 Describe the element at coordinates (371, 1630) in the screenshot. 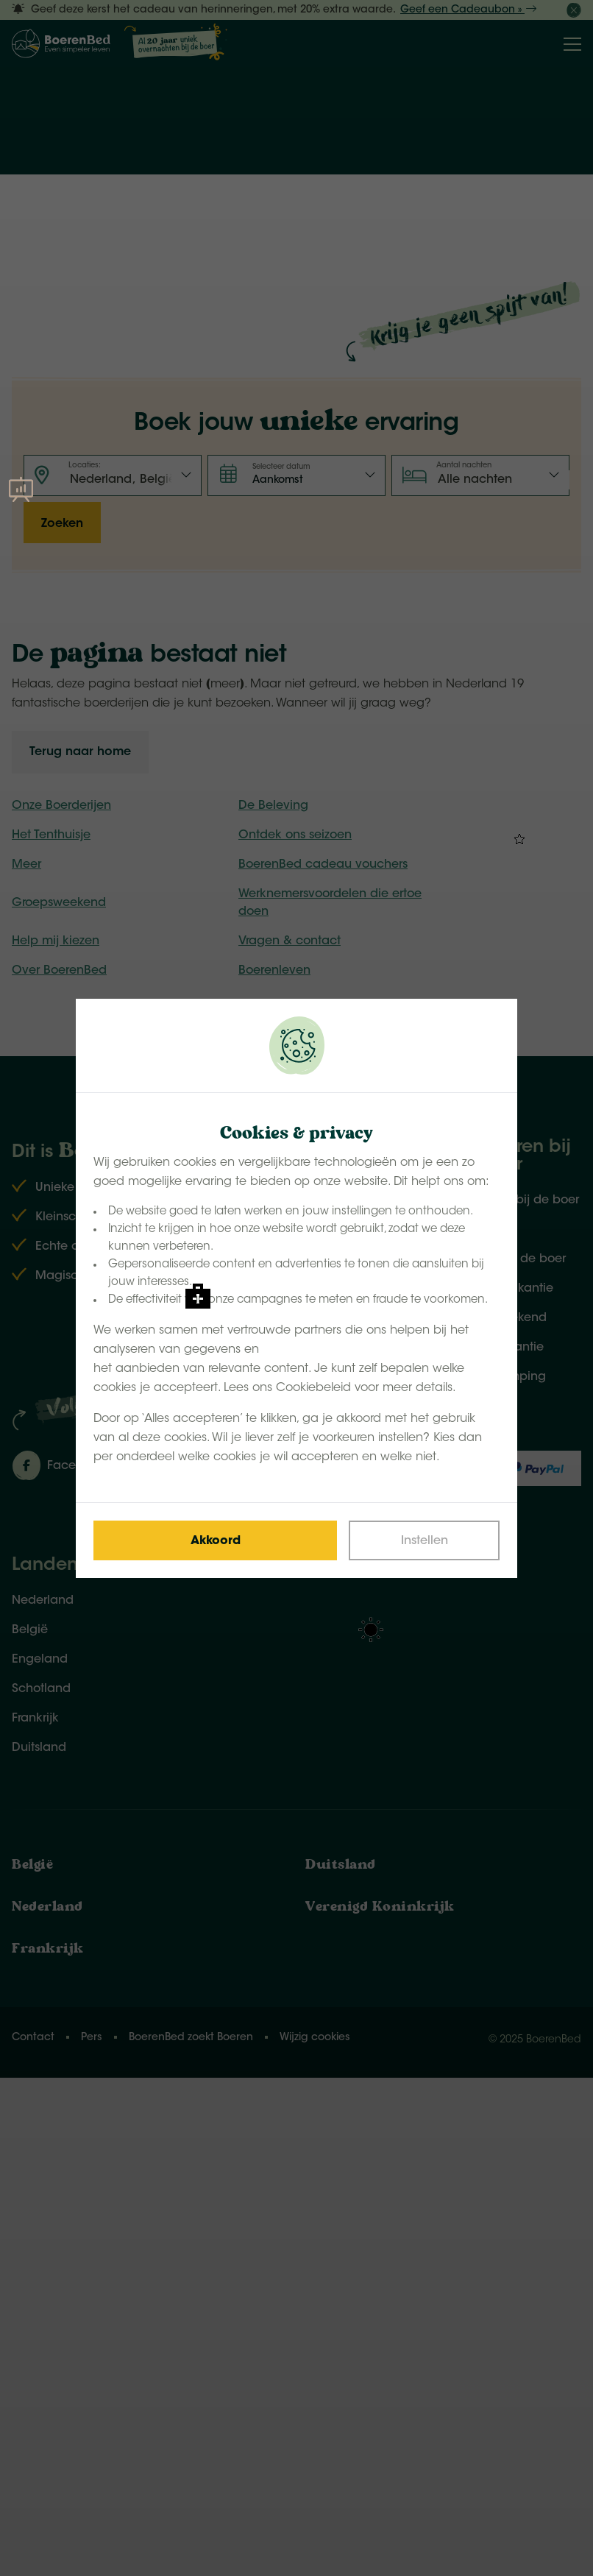

I see `toggle light mode or bright display` at that location.